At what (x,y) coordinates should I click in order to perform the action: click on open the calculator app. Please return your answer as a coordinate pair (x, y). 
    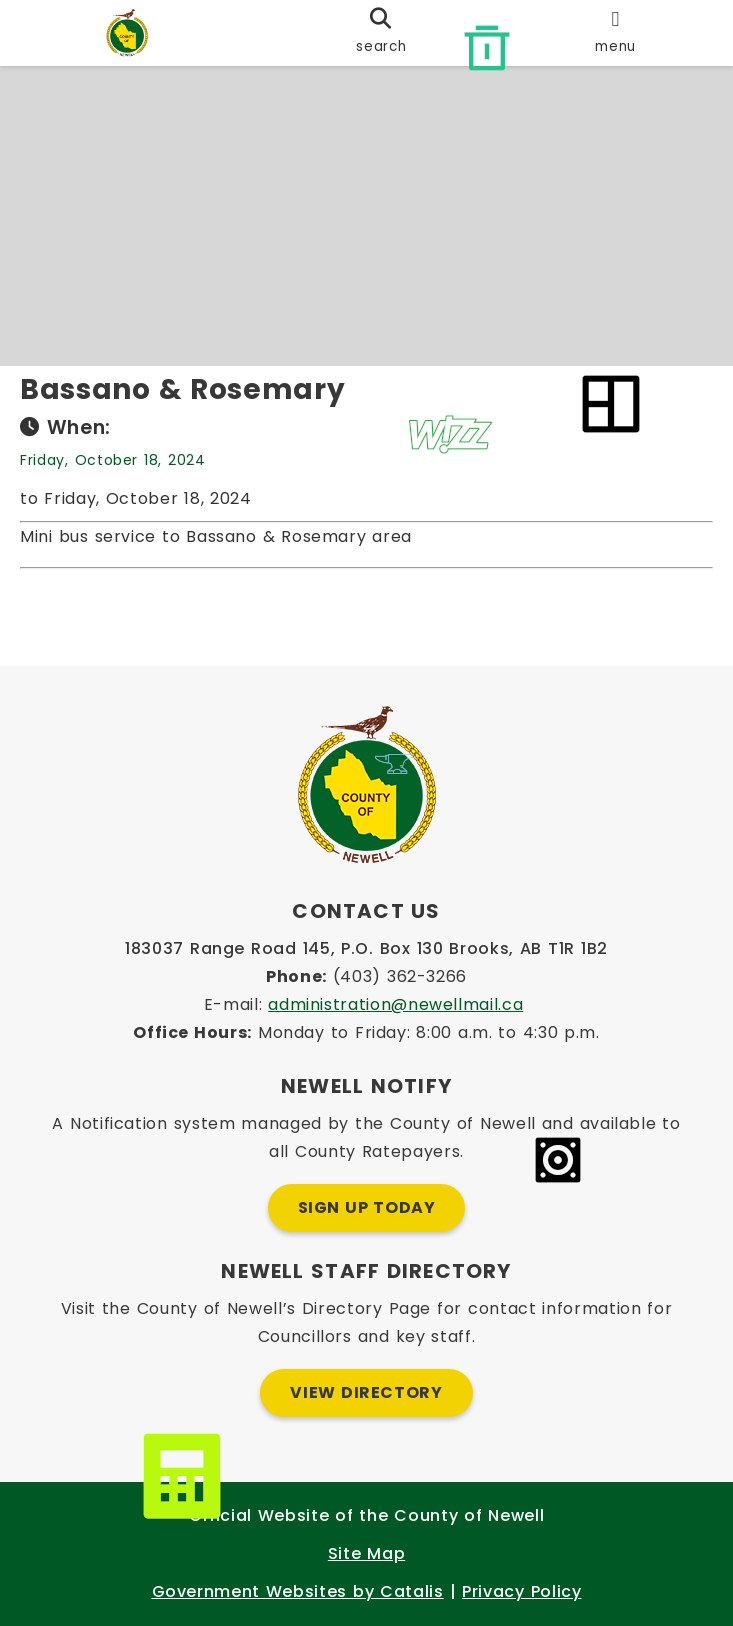
    Looking at the image, I should click on (182, 1476).